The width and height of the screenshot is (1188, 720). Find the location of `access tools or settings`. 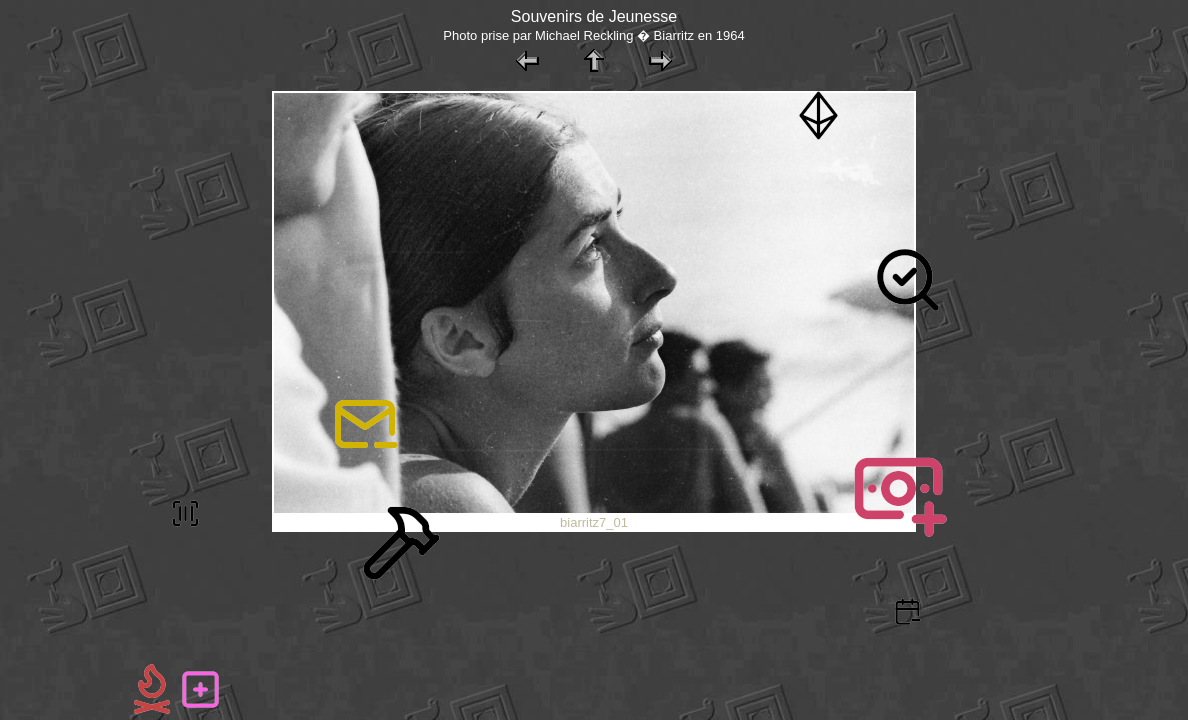

access tools or settings is located at coordinates (401, 541).